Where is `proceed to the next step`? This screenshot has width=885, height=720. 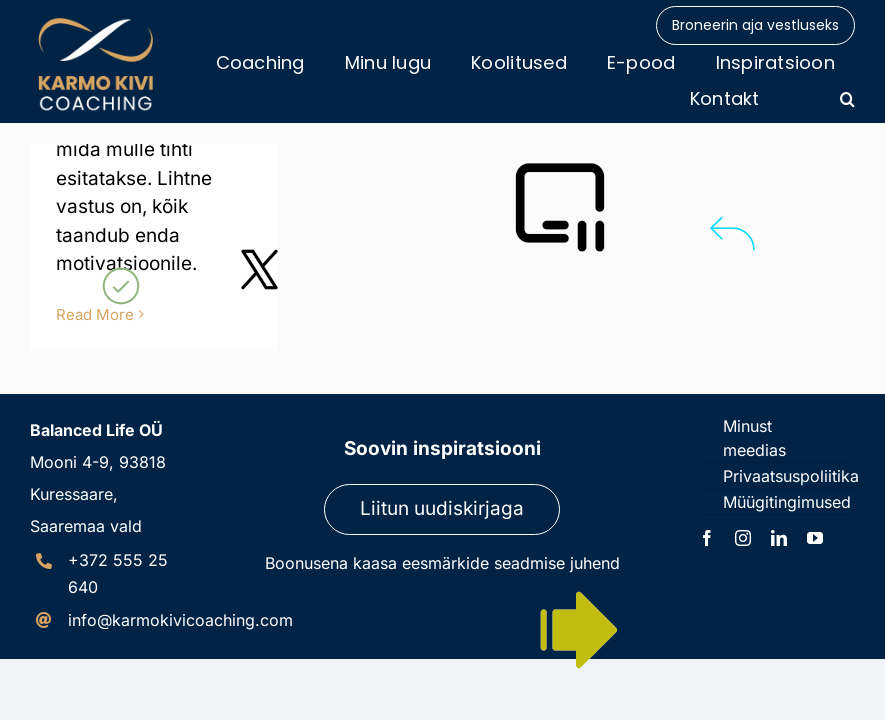
proceed to the next step is located at coordinates (576, 630).